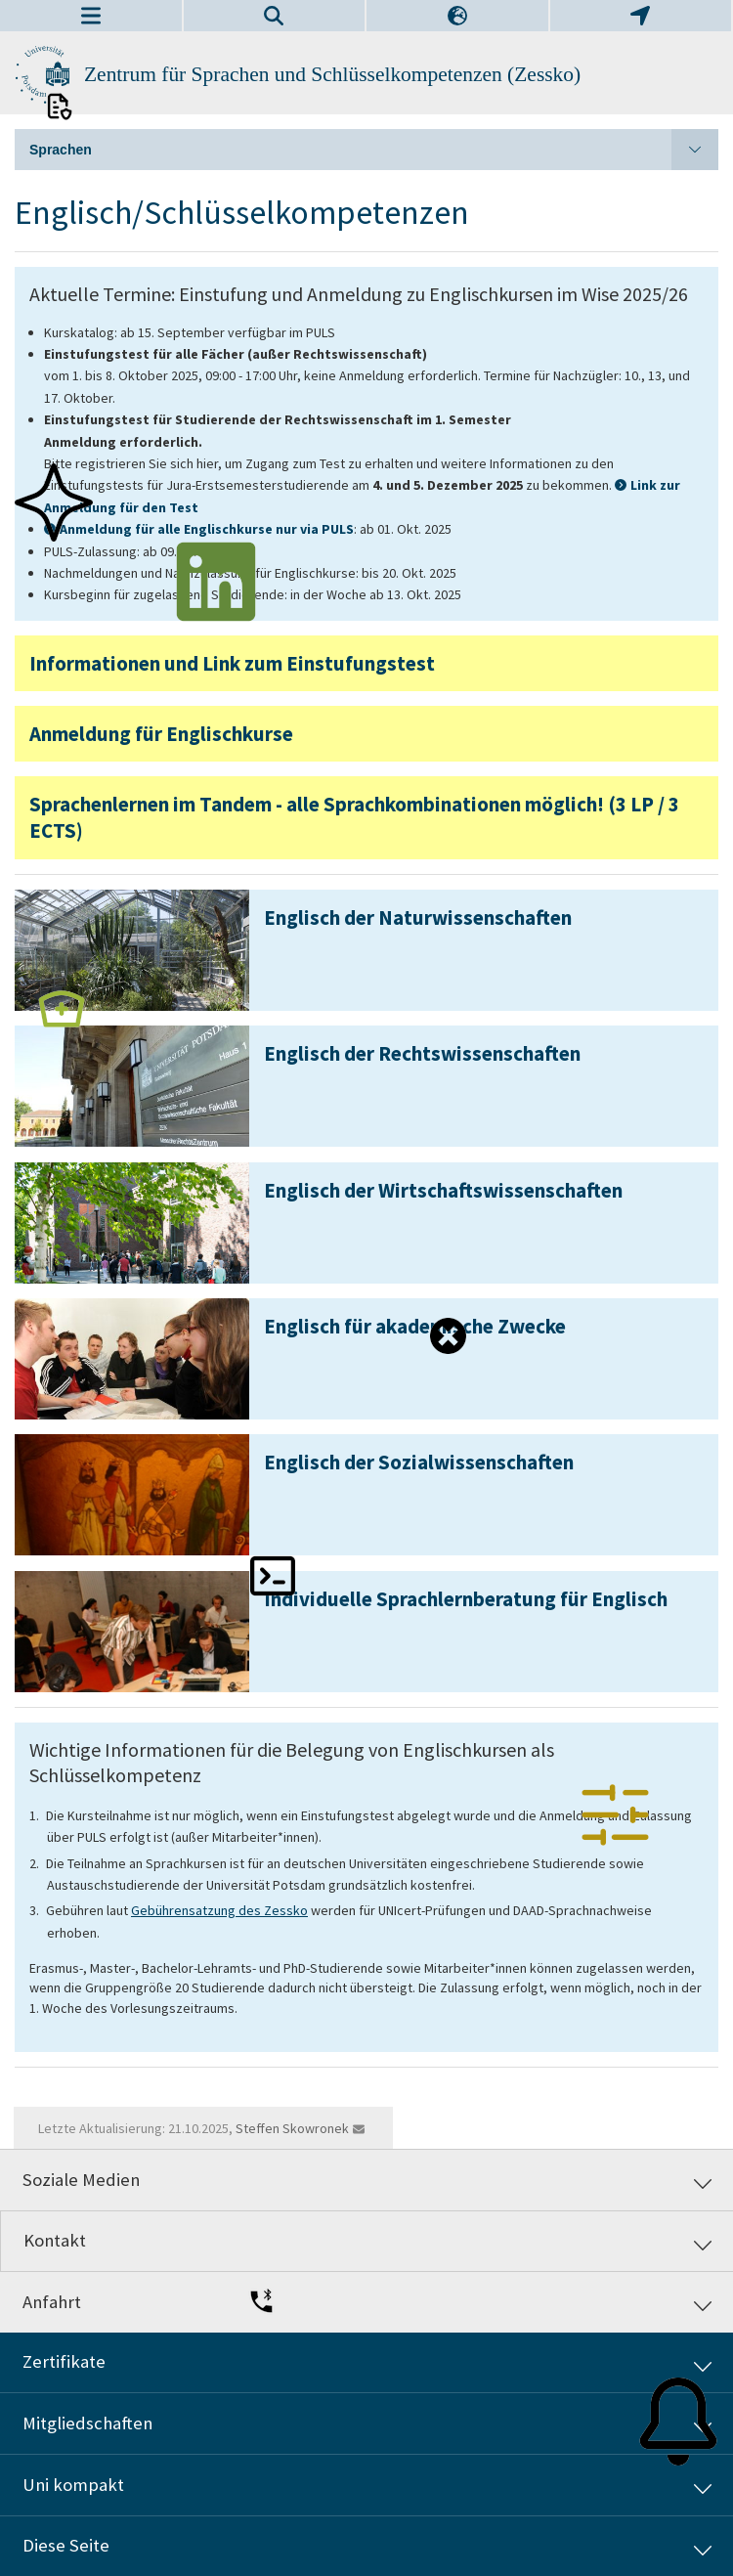 Image resolution: width=733 pixels, height=2576 pixels. Describe the element at coordinates (59, 106) in the screenshot. I see `view protected or secure document` at that location.